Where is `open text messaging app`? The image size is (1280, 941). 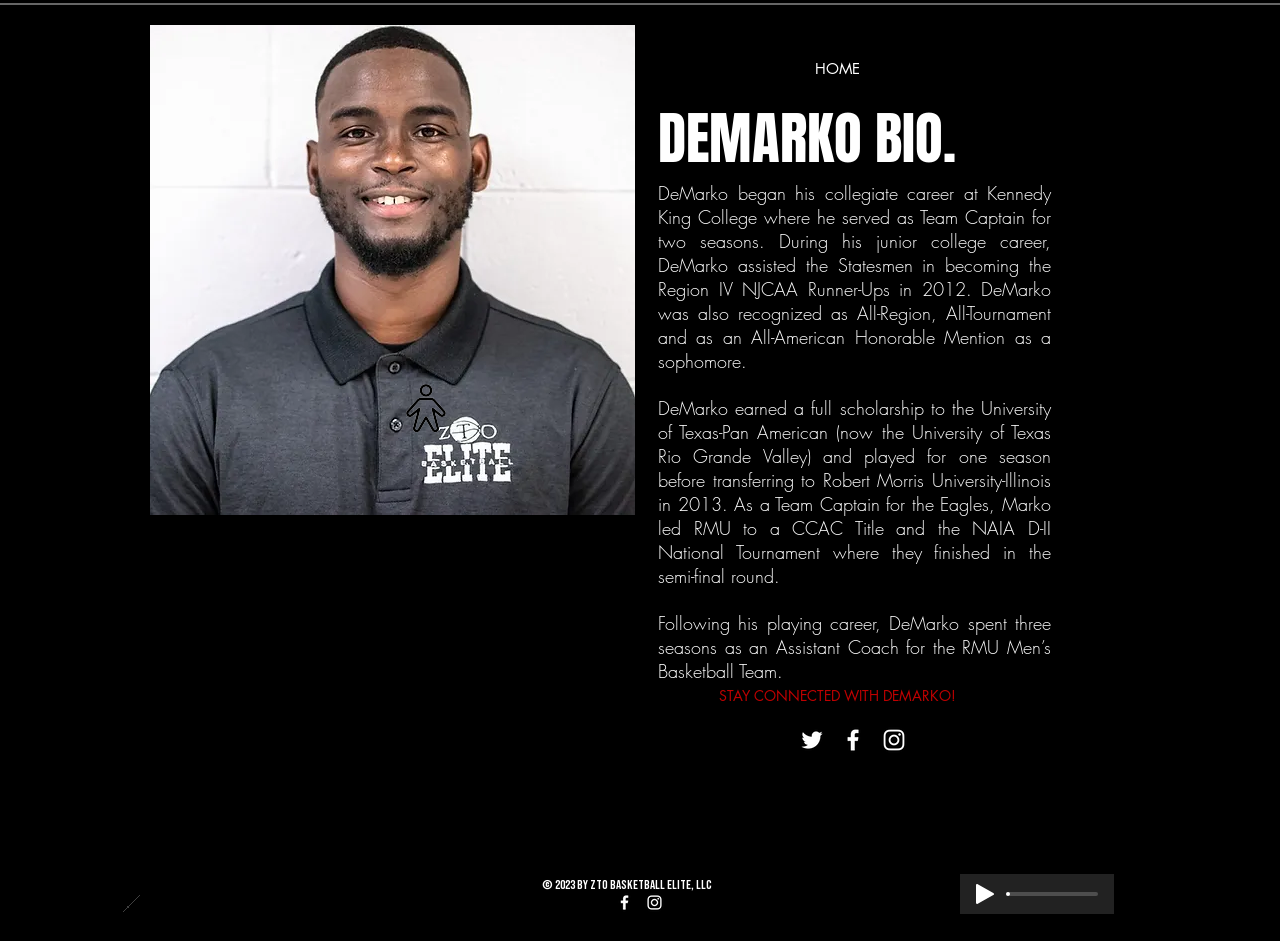
open text messaging app is located at coordinates (165, 870).